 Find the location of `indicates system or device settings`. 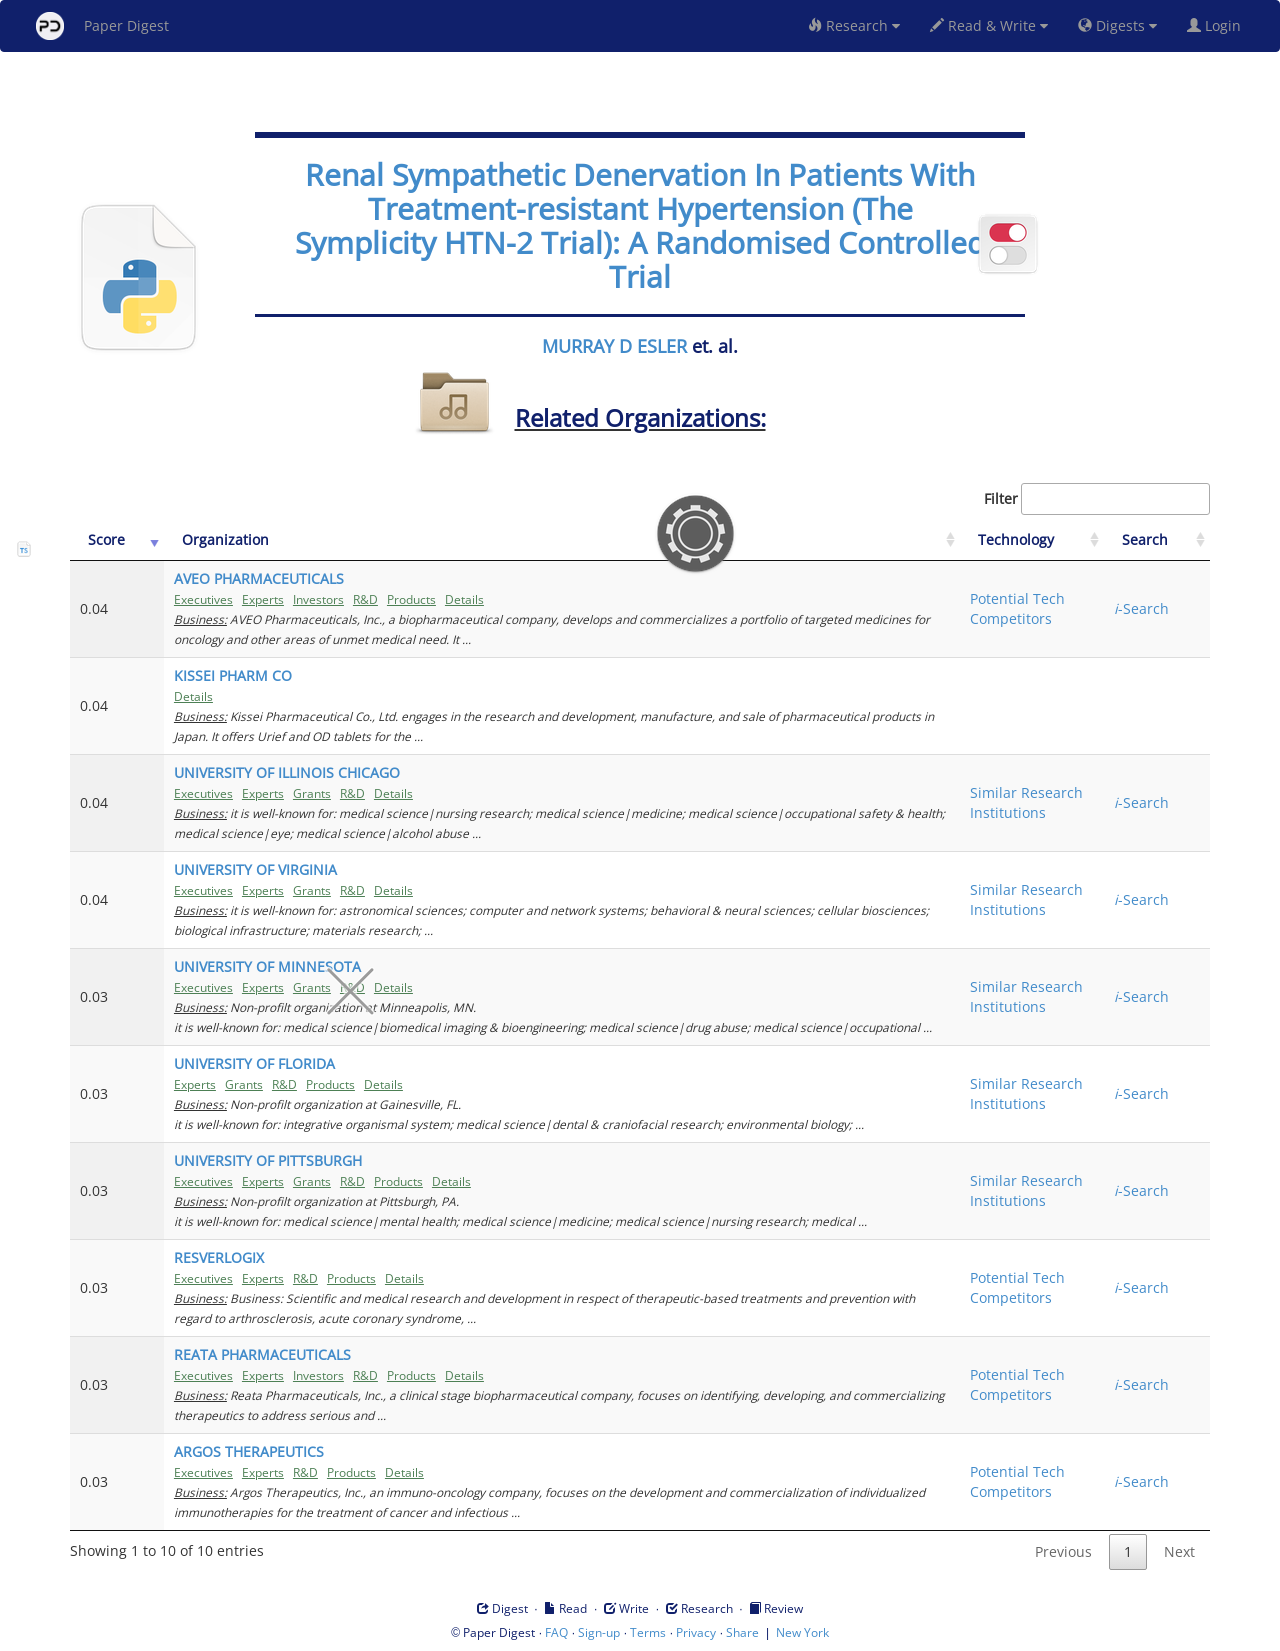

indicates system or device settings is located at coordinates (695, 533).